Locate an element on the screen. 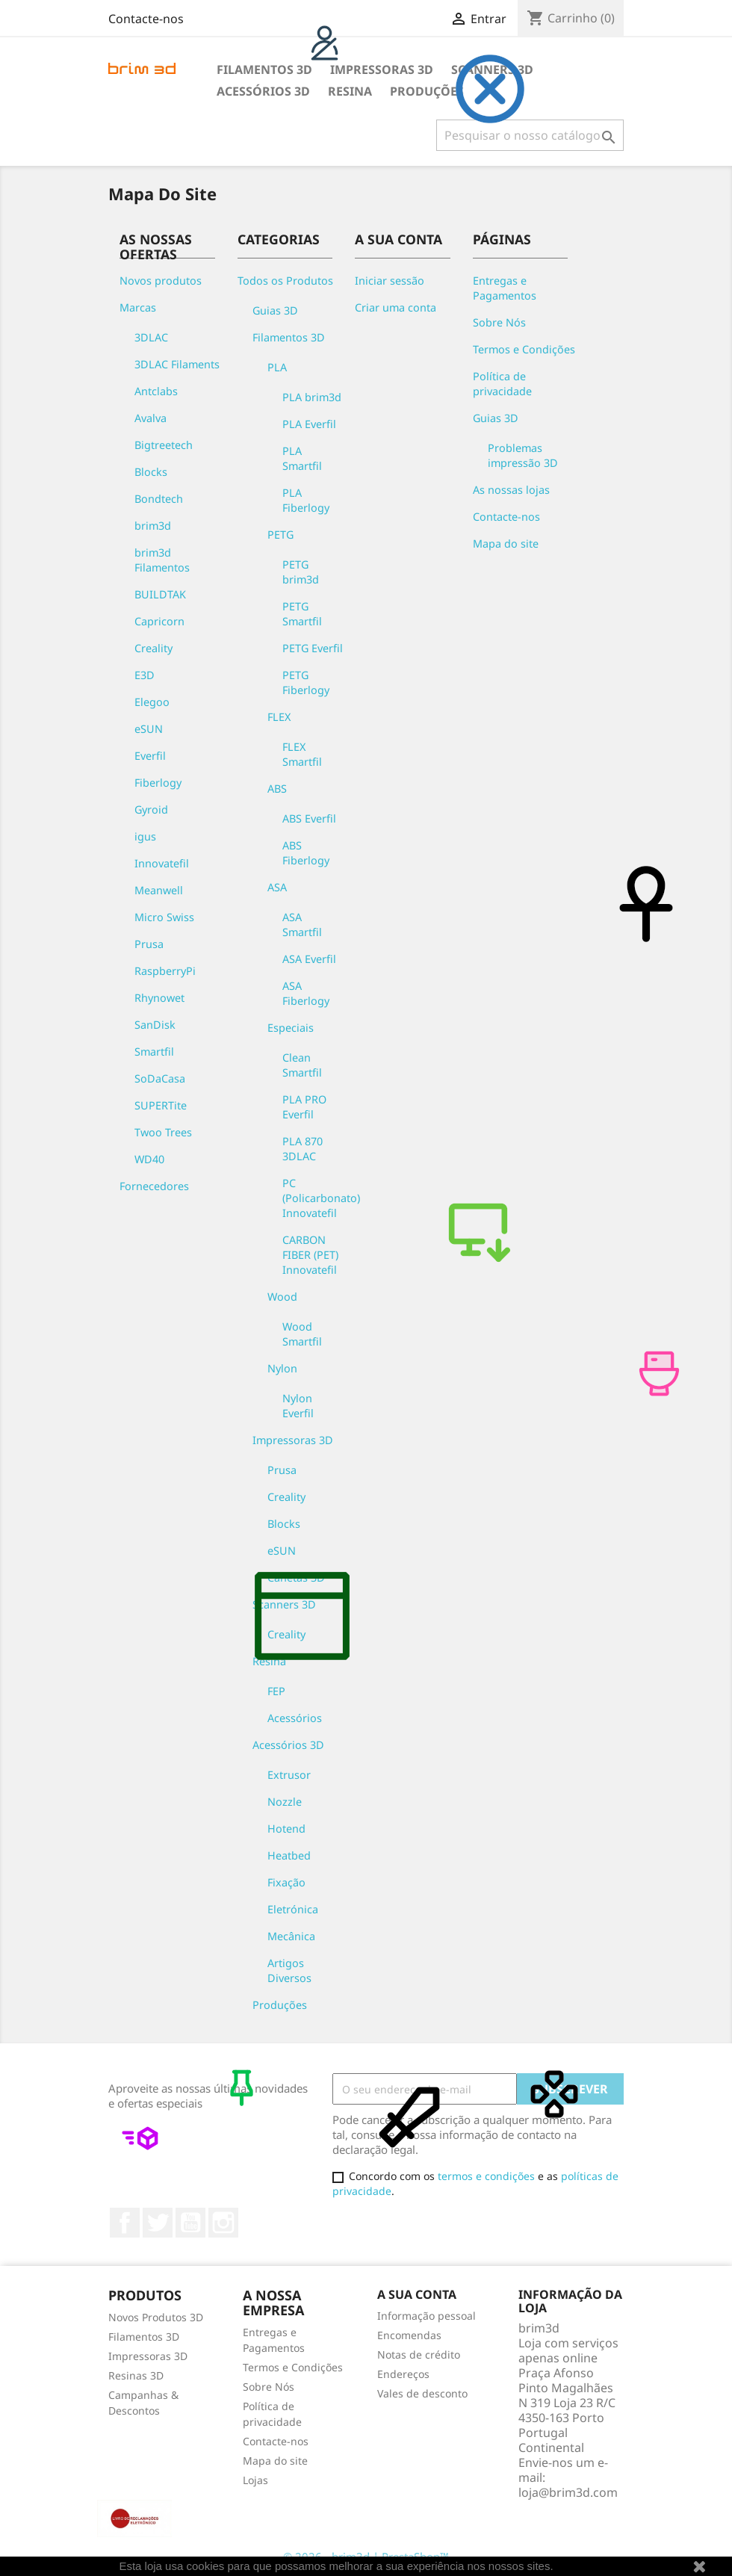  fasten seatbelt reminder is located at coordinates (324, 43).